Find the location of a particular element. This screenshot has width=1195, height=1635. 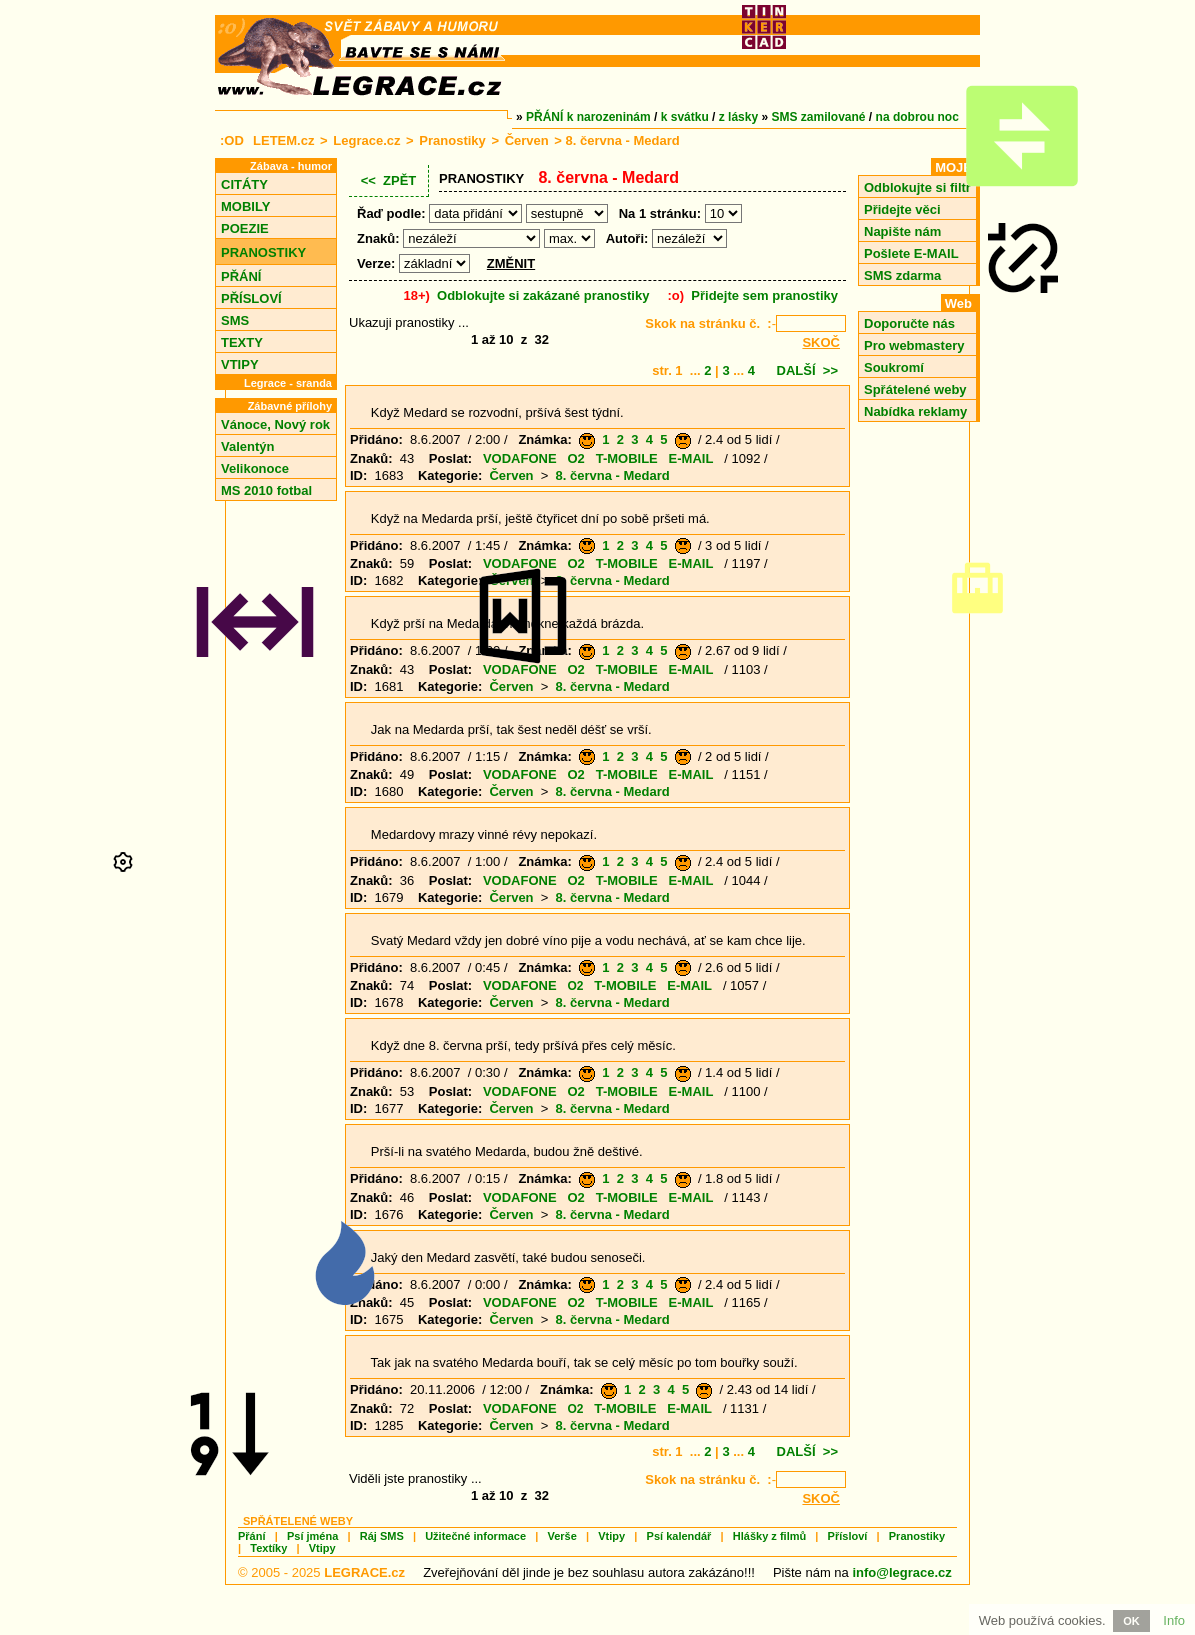

exchange or swap currency is located at coordinates (1022, 136).